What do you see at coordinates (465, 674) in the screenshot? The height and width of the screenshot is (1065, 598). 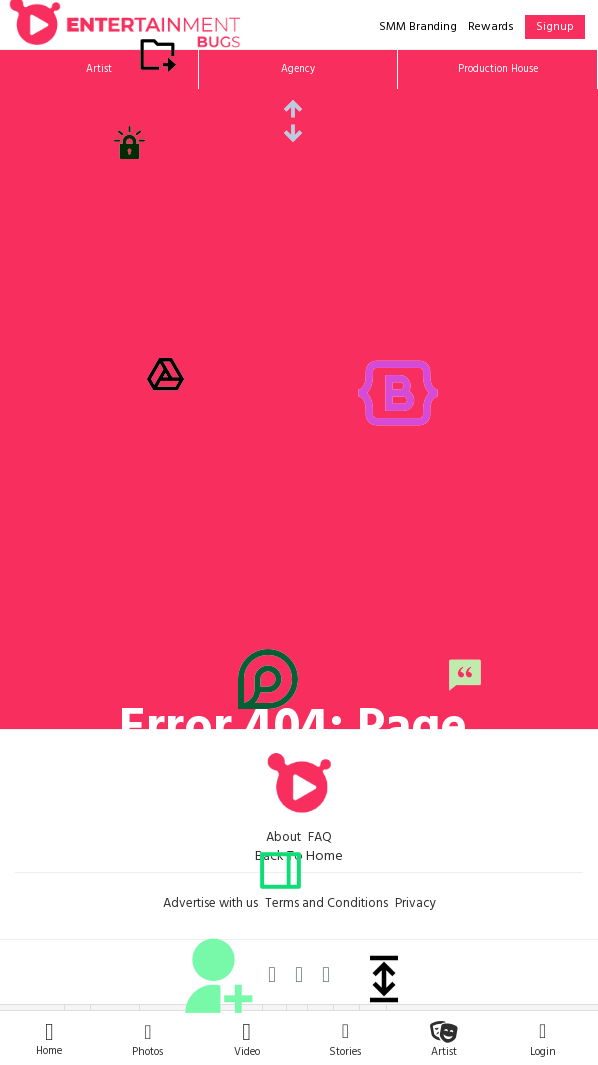 I see `view quoted messages` at bounding box center [465, 674].